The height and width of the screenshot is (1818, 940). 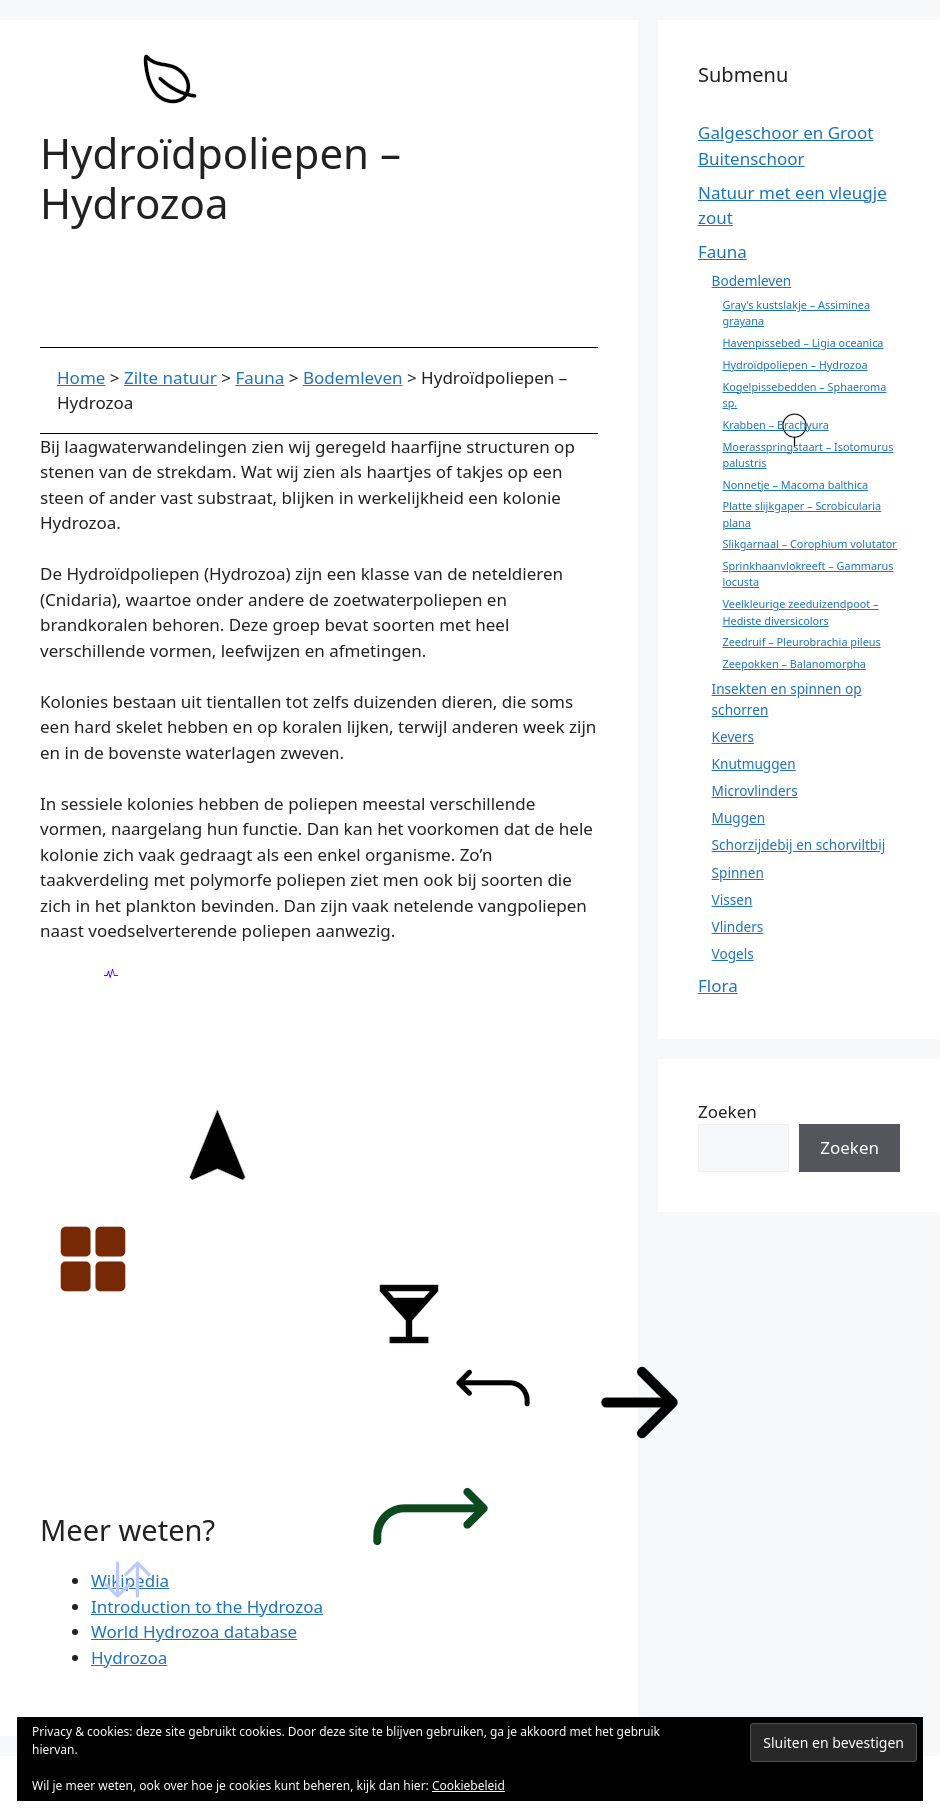 What do you see at coordinates (639, 1402) in the screenshot?
I see `navigate to the next page or step` at bounding box center [639, 1402].